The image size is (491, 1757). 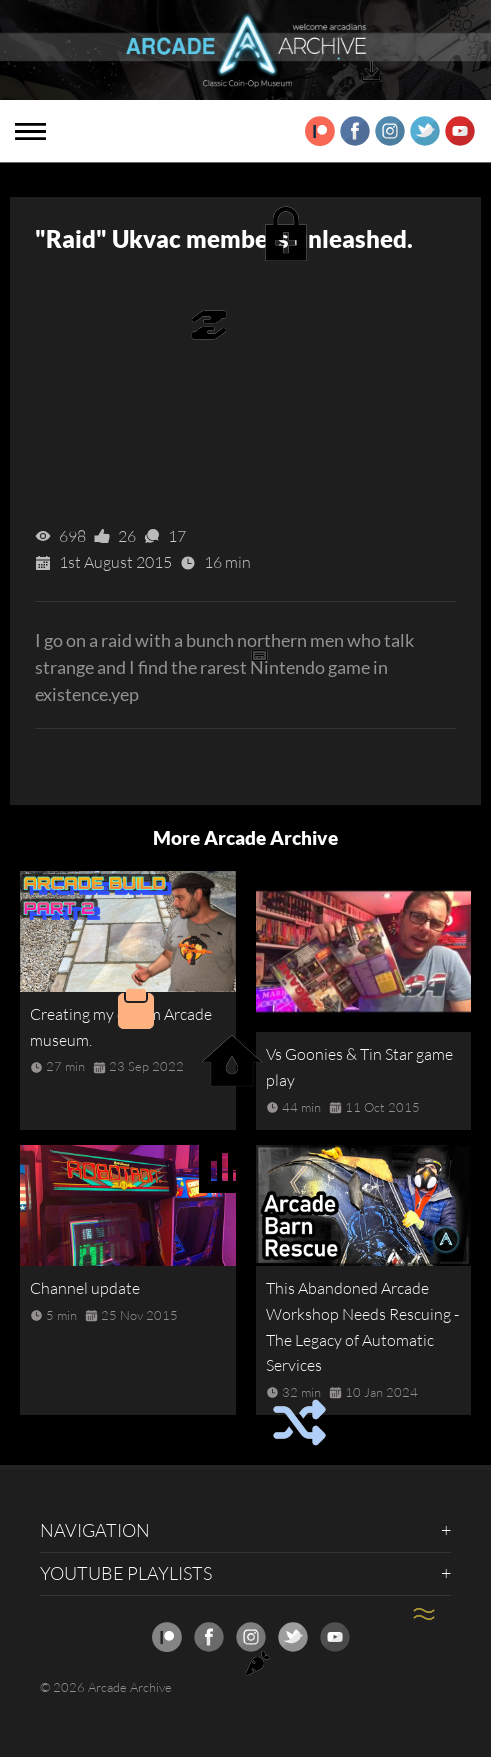 I want to click on download a file or document, so click(x=371, y=71).